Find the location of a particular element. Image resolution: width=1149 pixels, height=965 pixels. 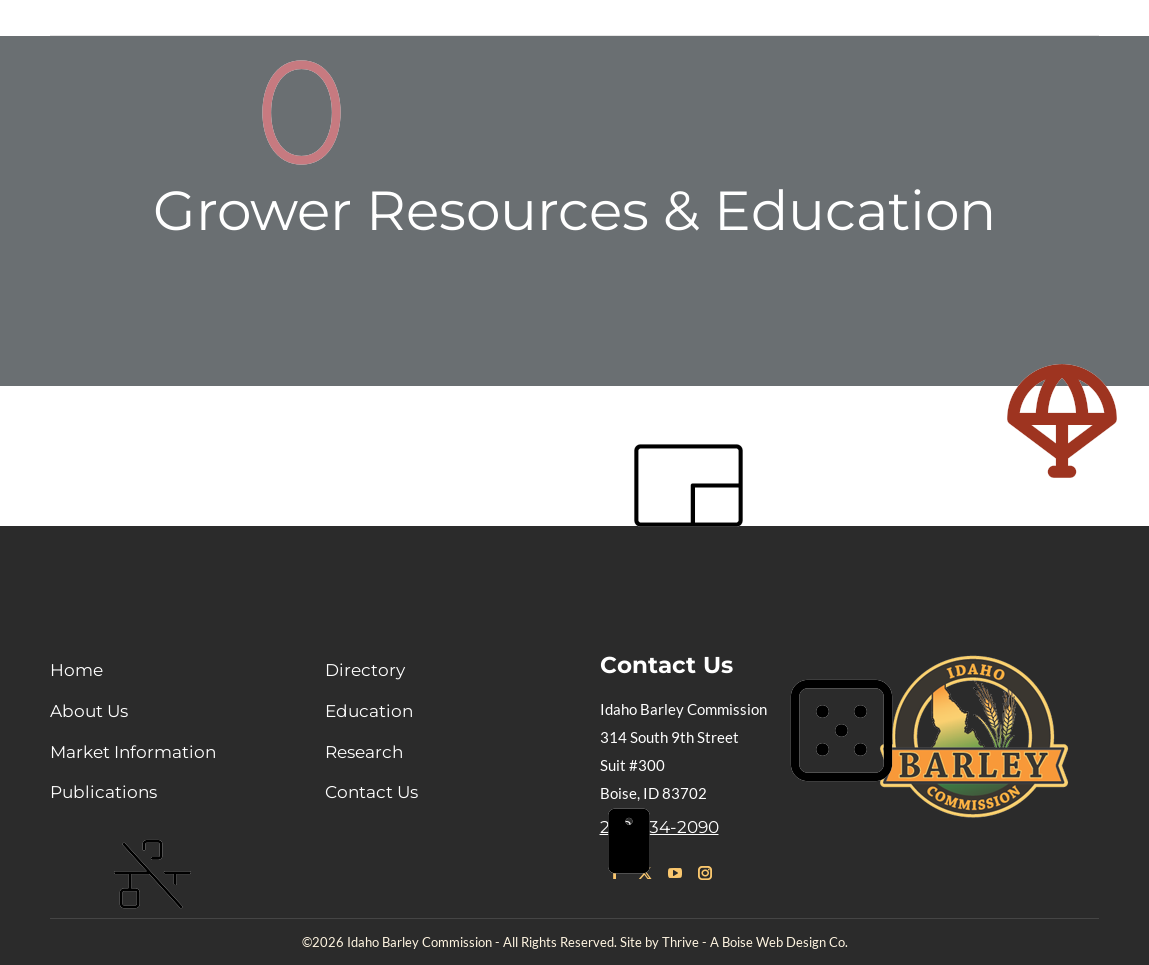

enable picture-in-picture mode is located at coordinates (688, 485).